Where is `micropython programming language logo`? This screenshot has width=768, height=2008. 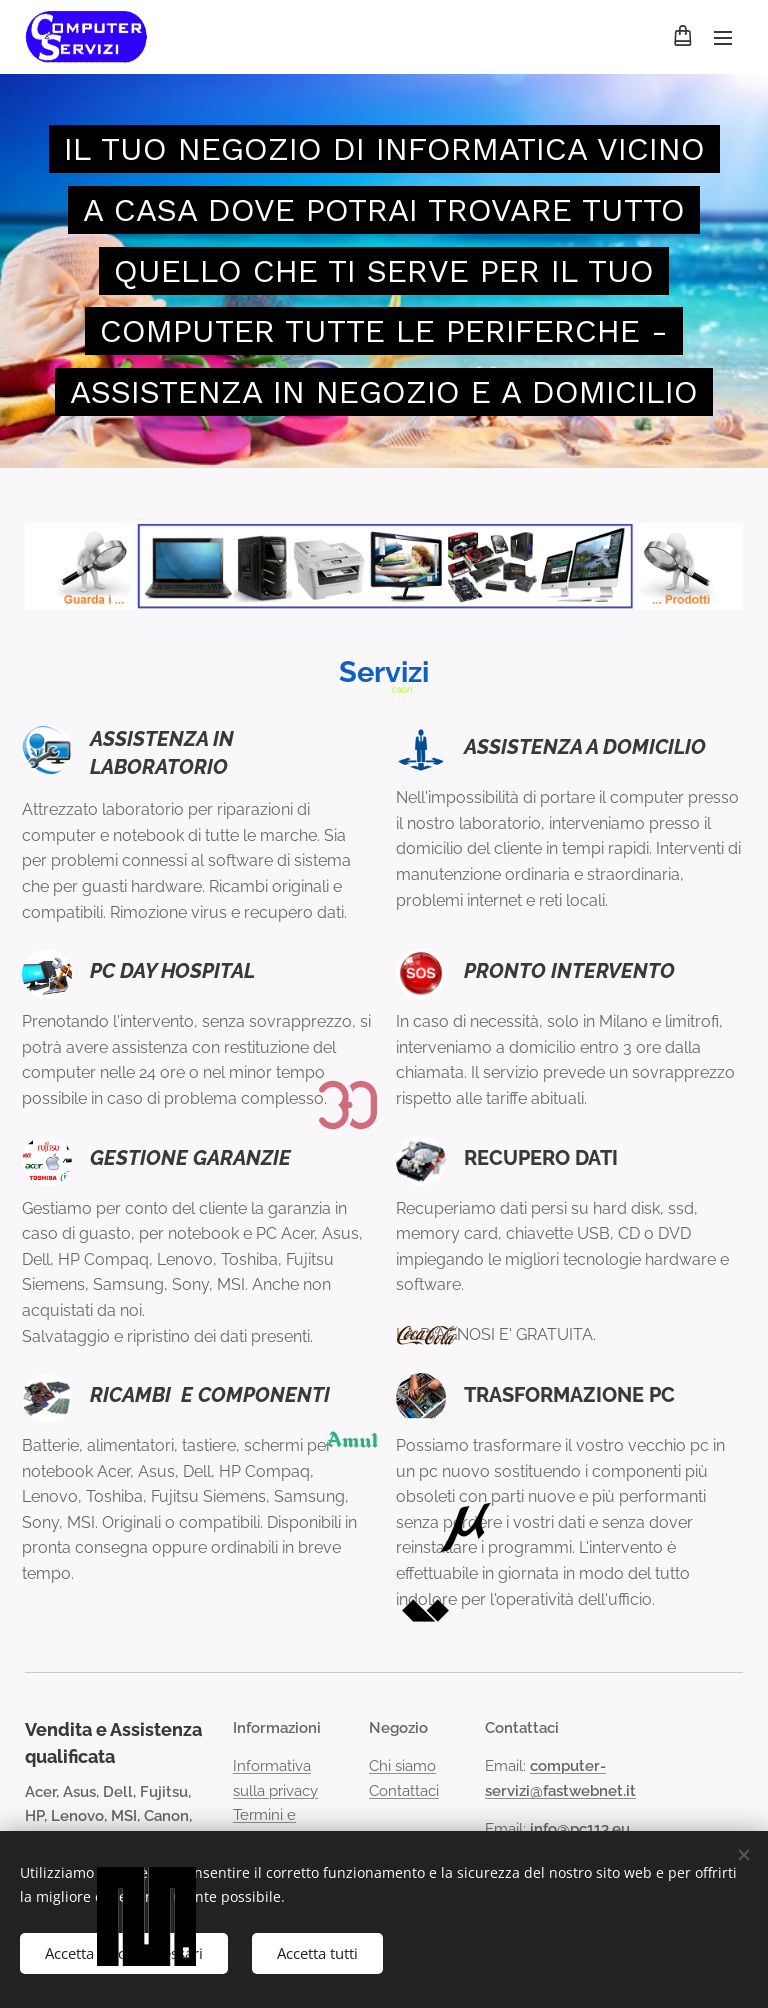
micropython programming language logo is located at coordinates (146, 1916).